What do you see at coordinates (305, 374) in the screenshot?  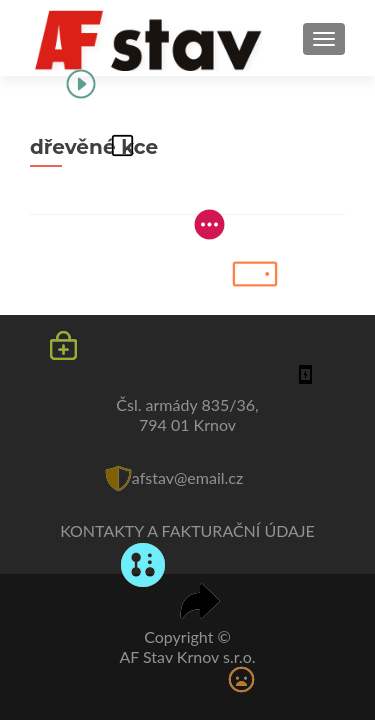 I see `find nearby electric vehicle charging stations` at bounding box center [305, 374].